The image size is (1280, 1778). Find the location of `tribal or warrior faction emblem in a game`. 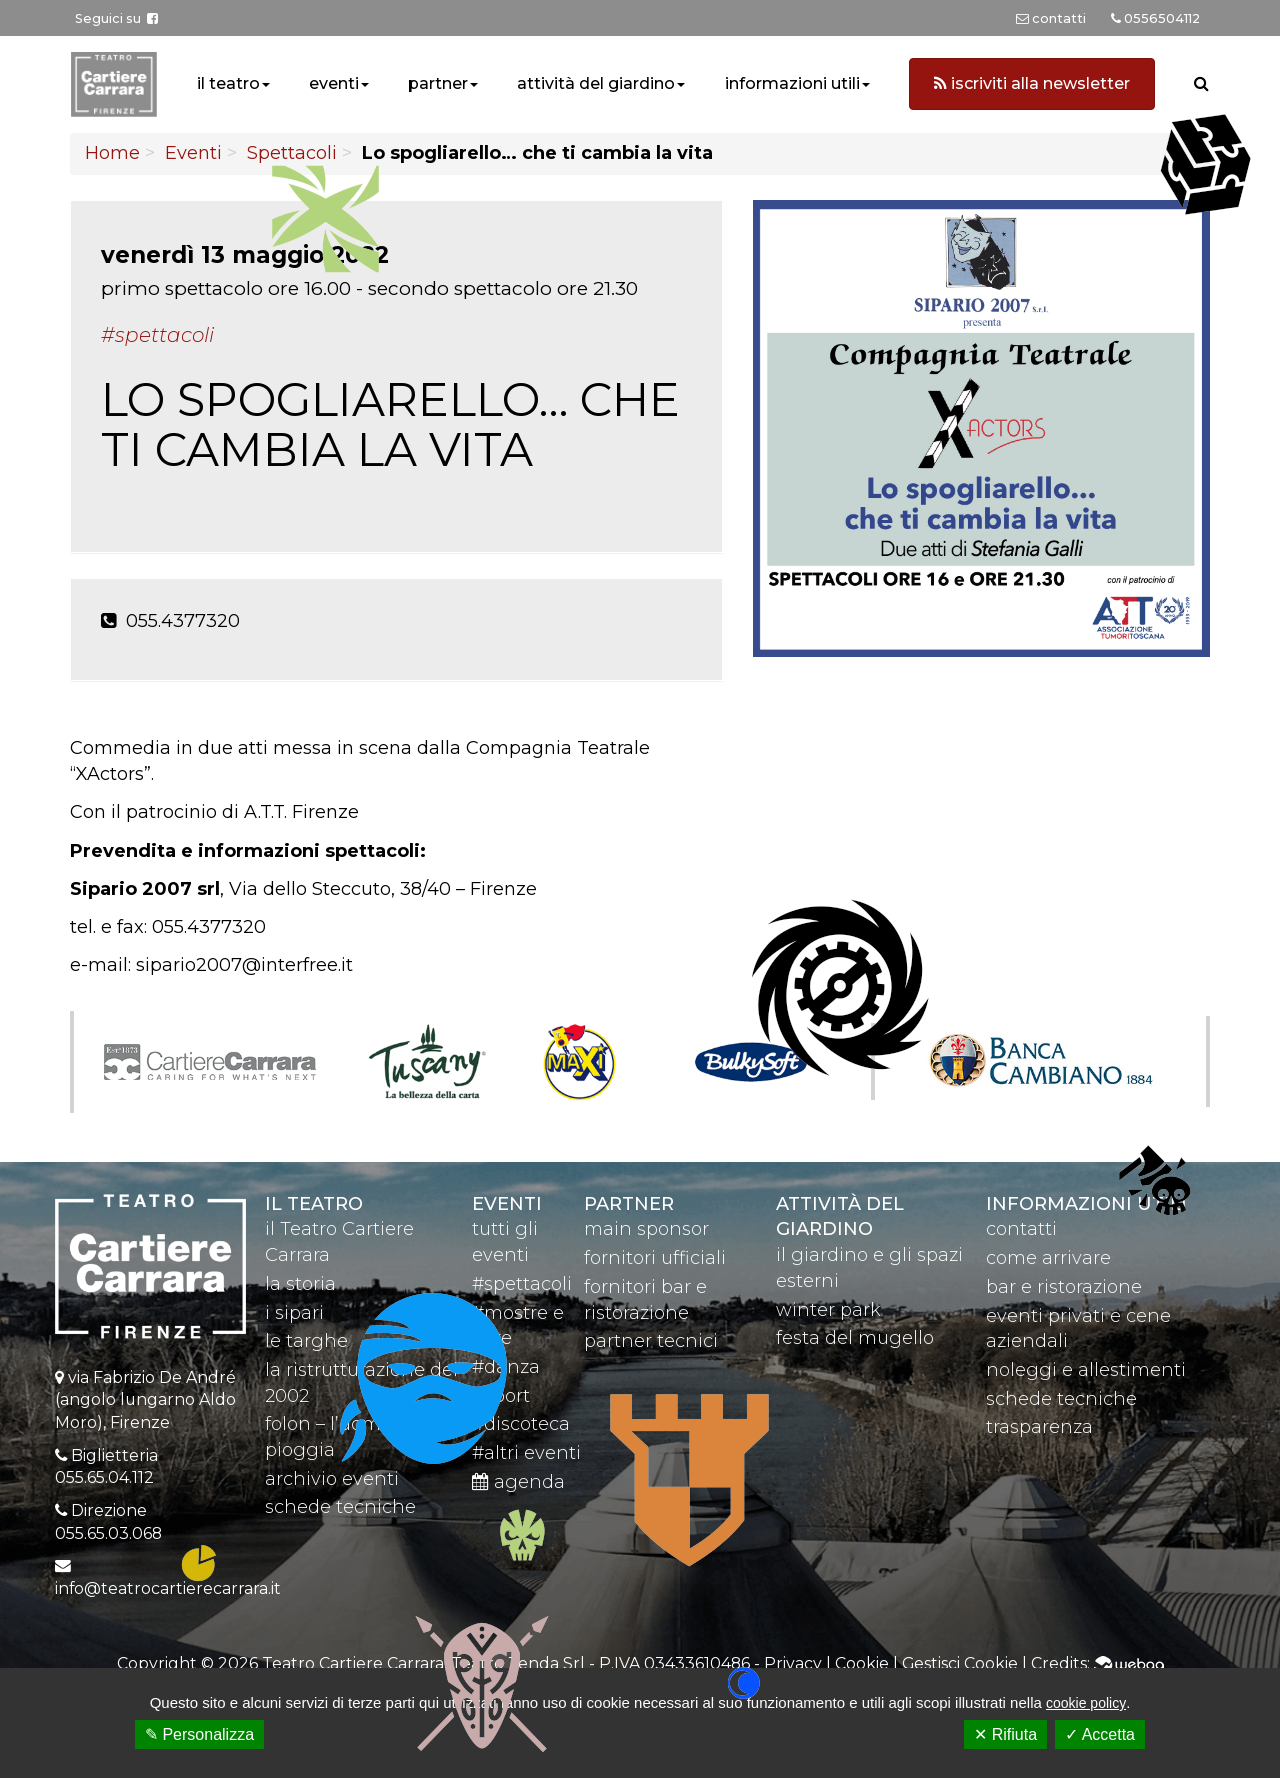

tribal or warrior faction emblem in a game is located at coordinates (482, 1684).